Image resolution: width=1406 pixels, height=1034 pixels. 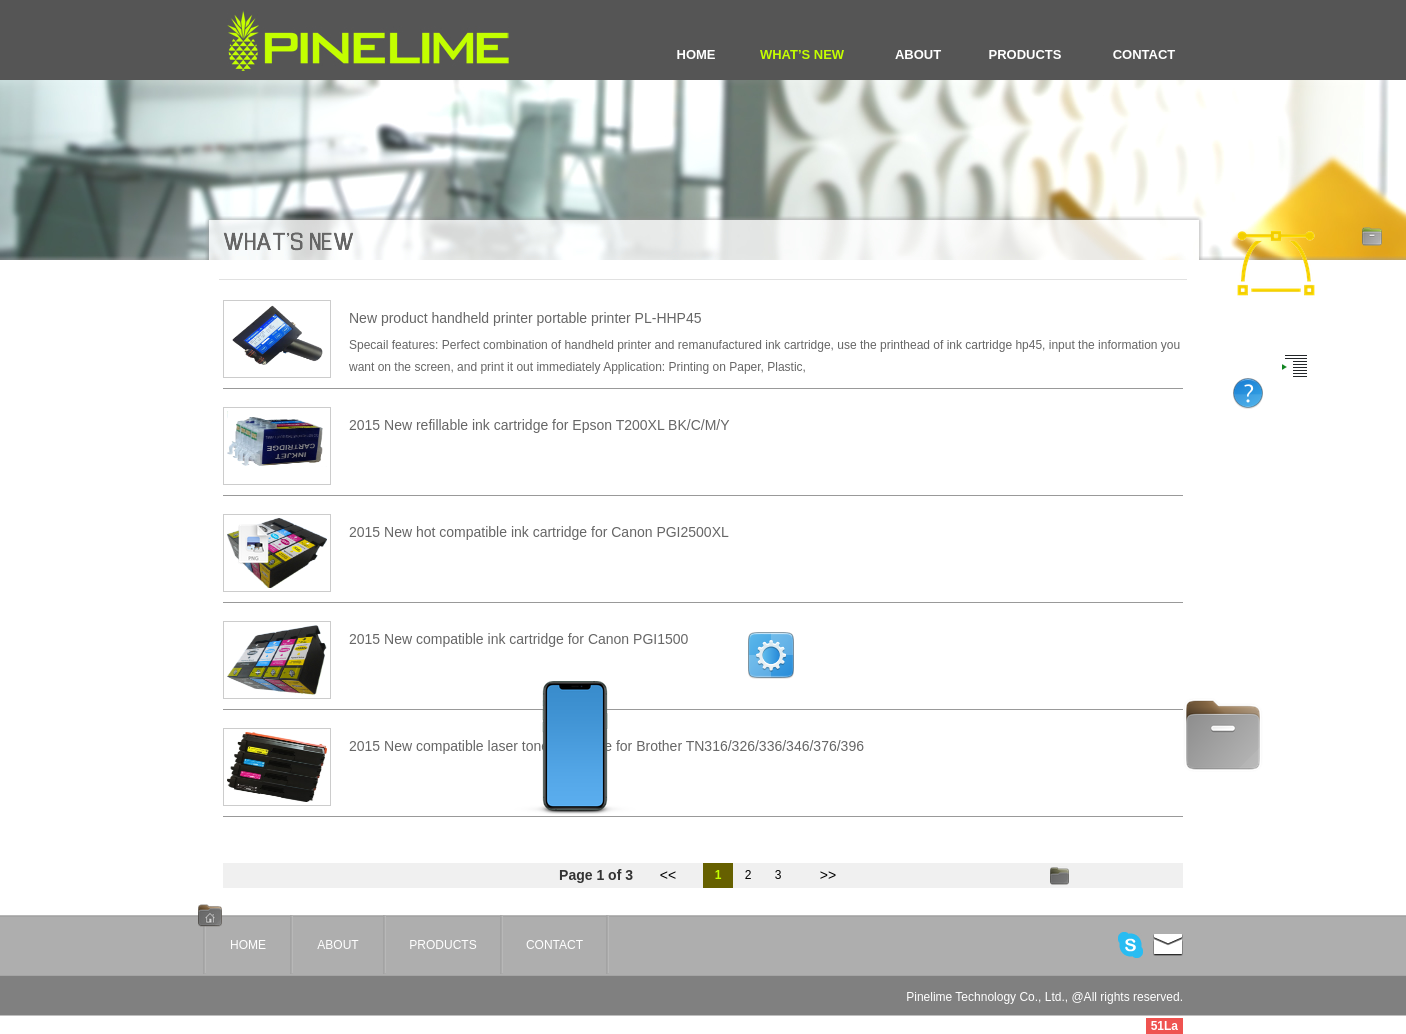 What do you see at coordinates (1223, 735) in the screenshot?
I see `open the file manager application` at bounding box center [1223, 735].